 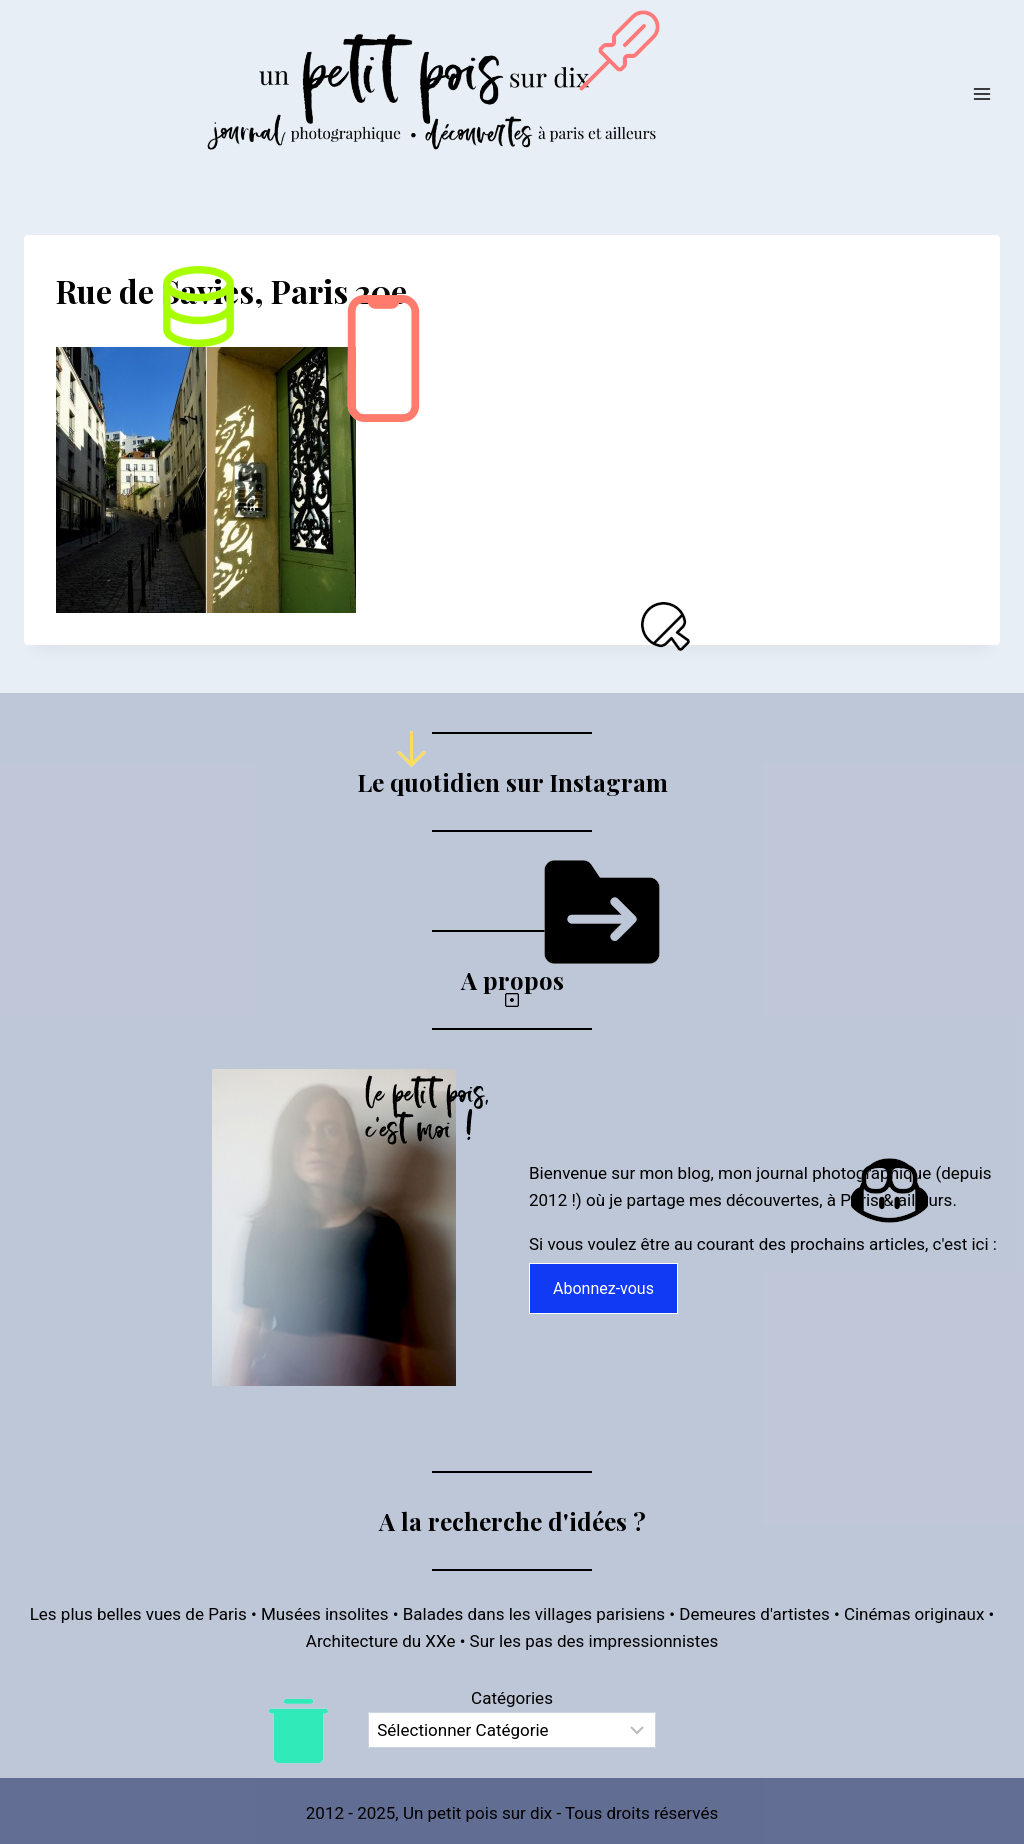 I want to click on indicates a file has been modified in a diff view, so click(x=512, y=1000).